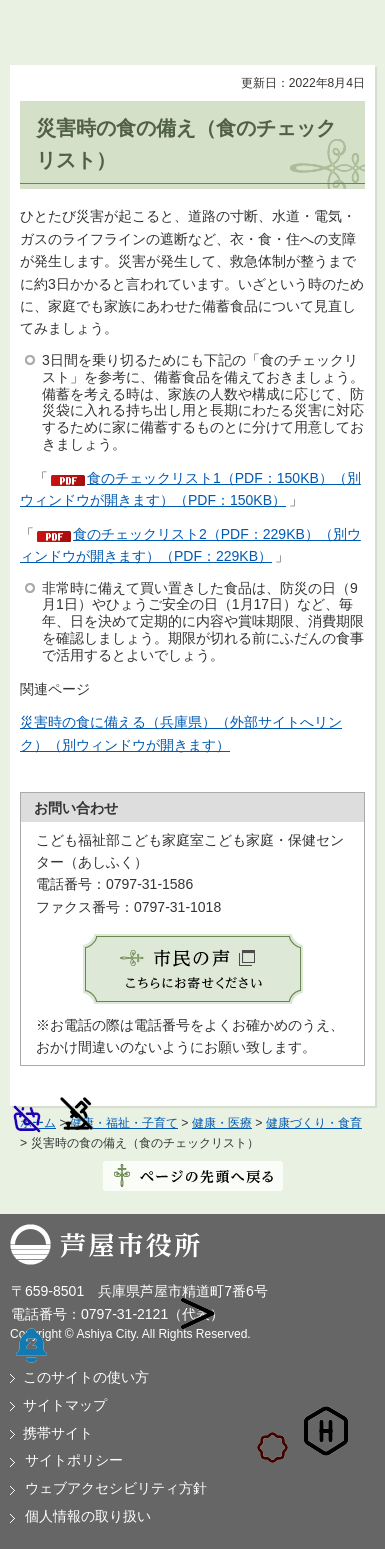  What do you see at coordinates (27, 1119) in the screenshot?
I see `item unavailable for purchase` at bounding box center [27, 1119].